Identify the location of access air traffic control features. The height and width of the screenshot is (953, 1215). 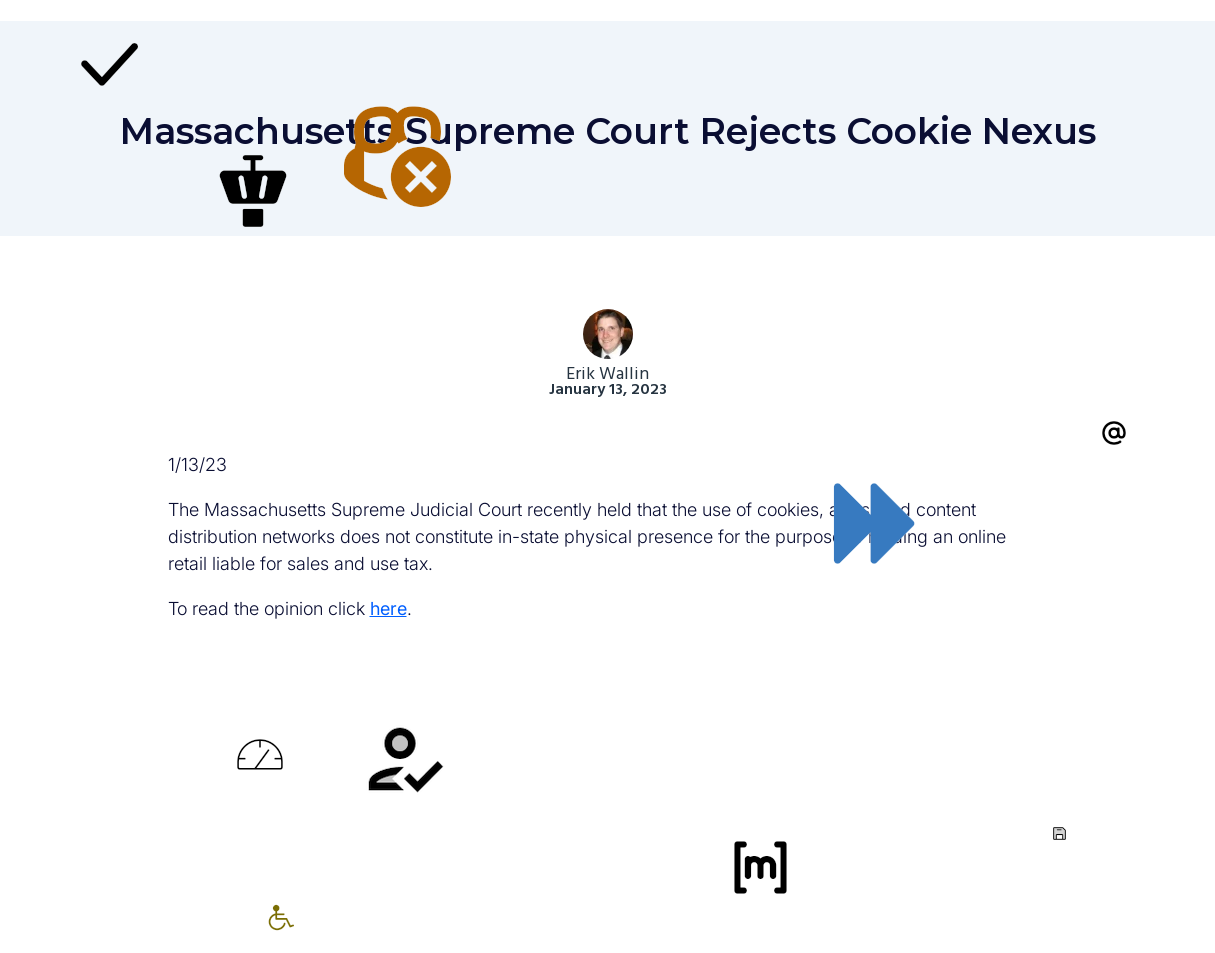
(253, 191).